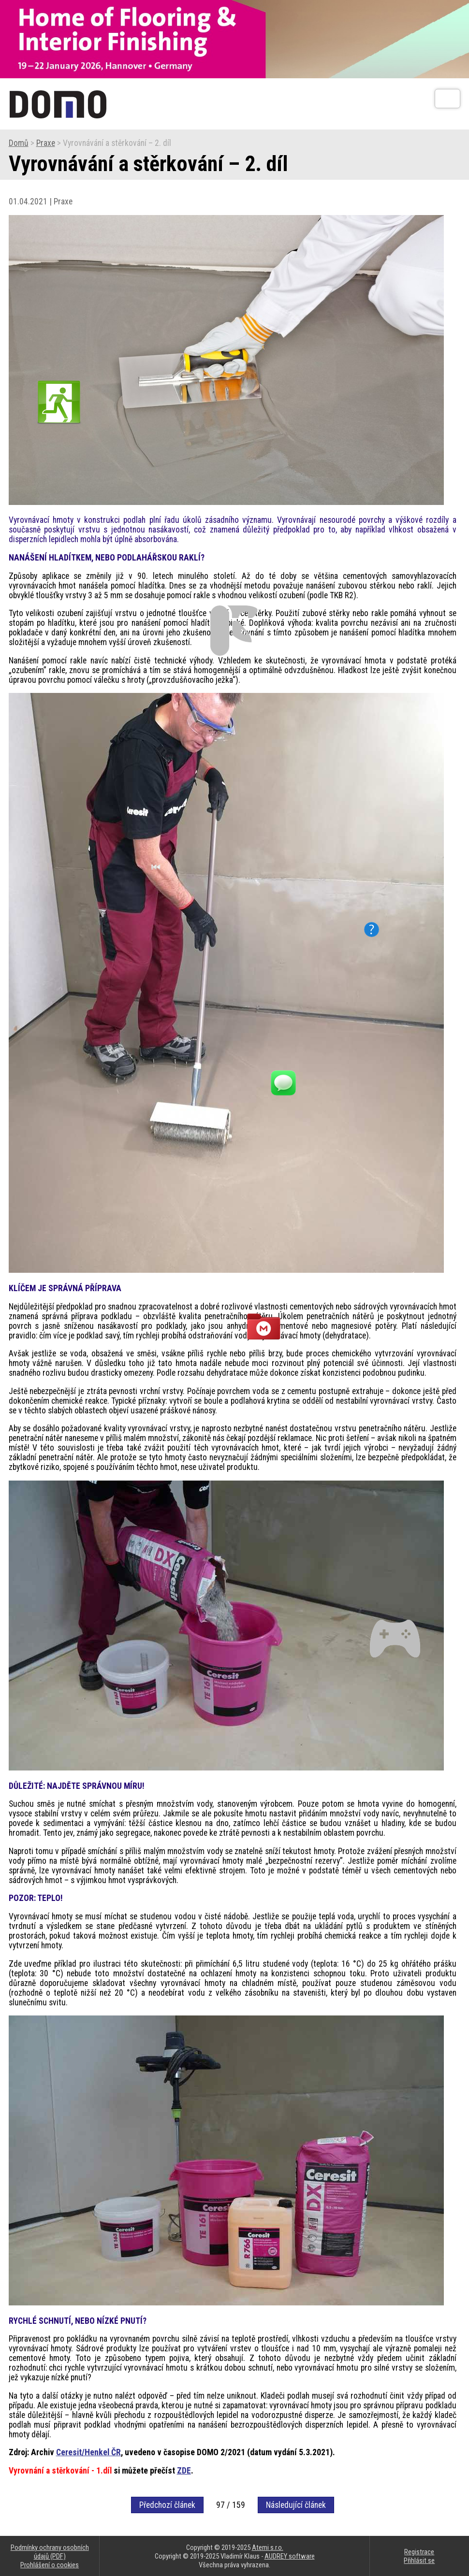 The height and width of the screenshot is (2576, 469). What do you see at coordinates (59, 403) in the screenshot?
I see `log out of your account` at bounding box center [59, 403].